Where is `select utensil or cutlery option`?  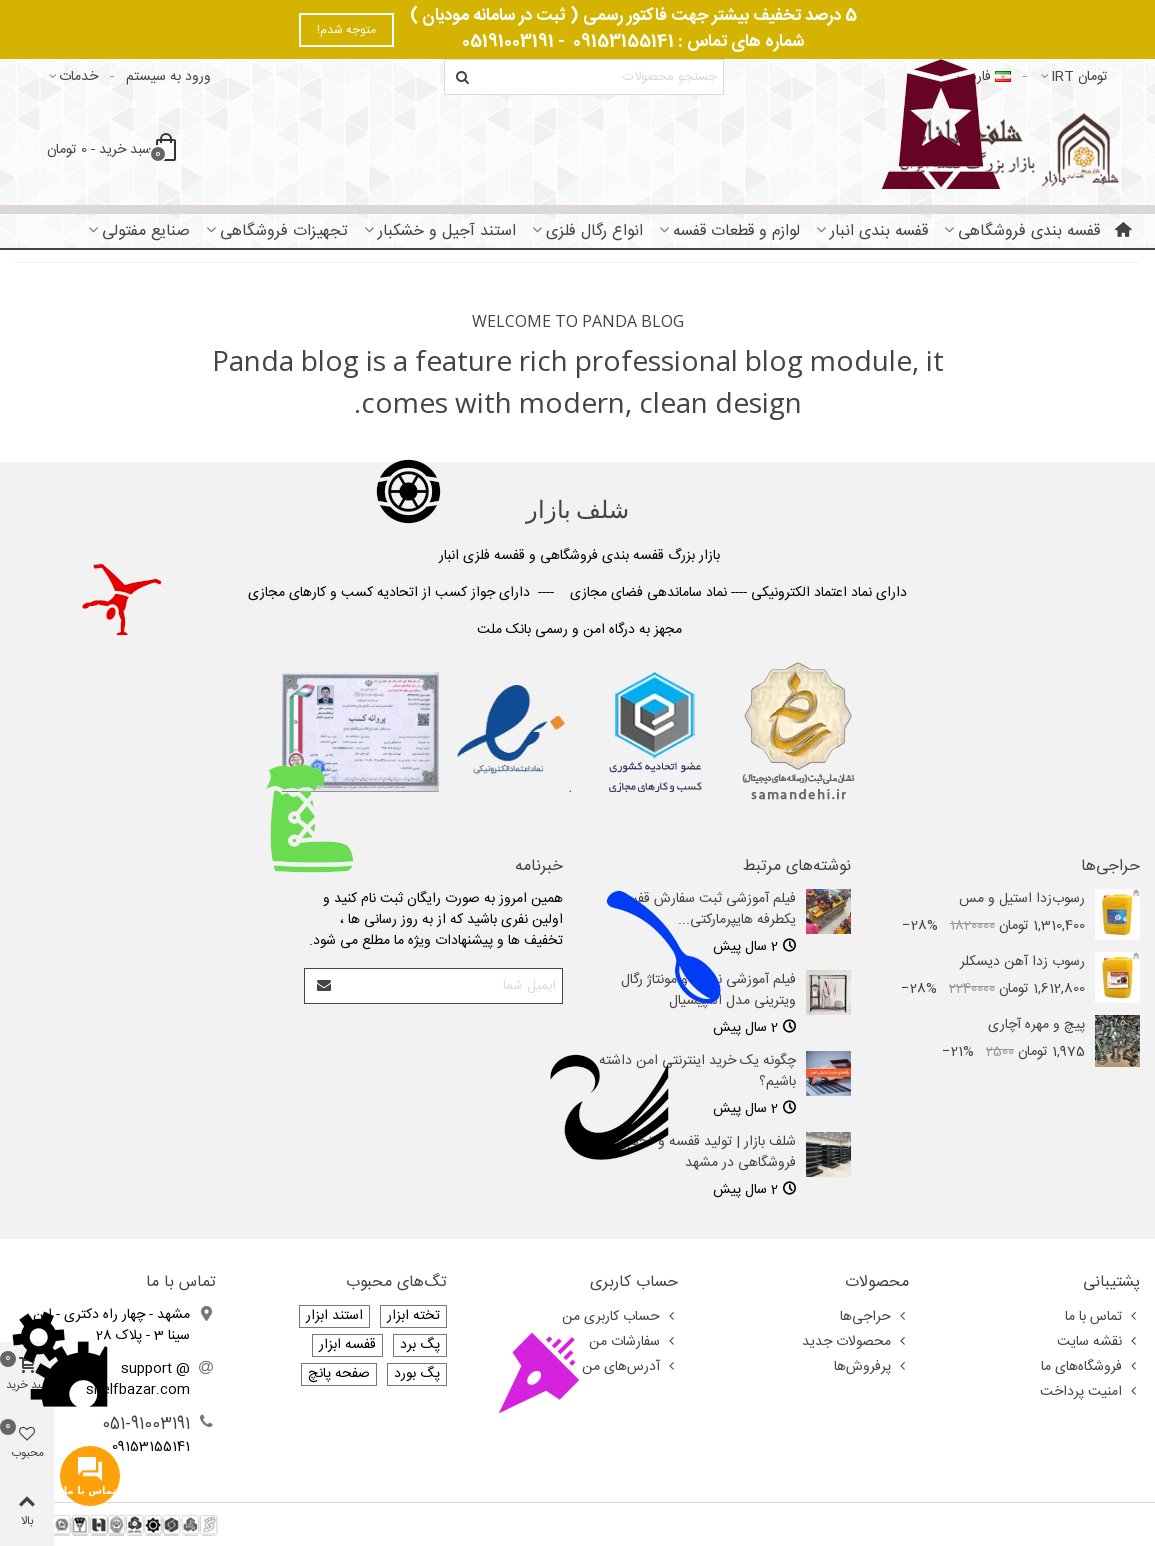 select utensil or cutlery option is located at coordinates (664, 947).